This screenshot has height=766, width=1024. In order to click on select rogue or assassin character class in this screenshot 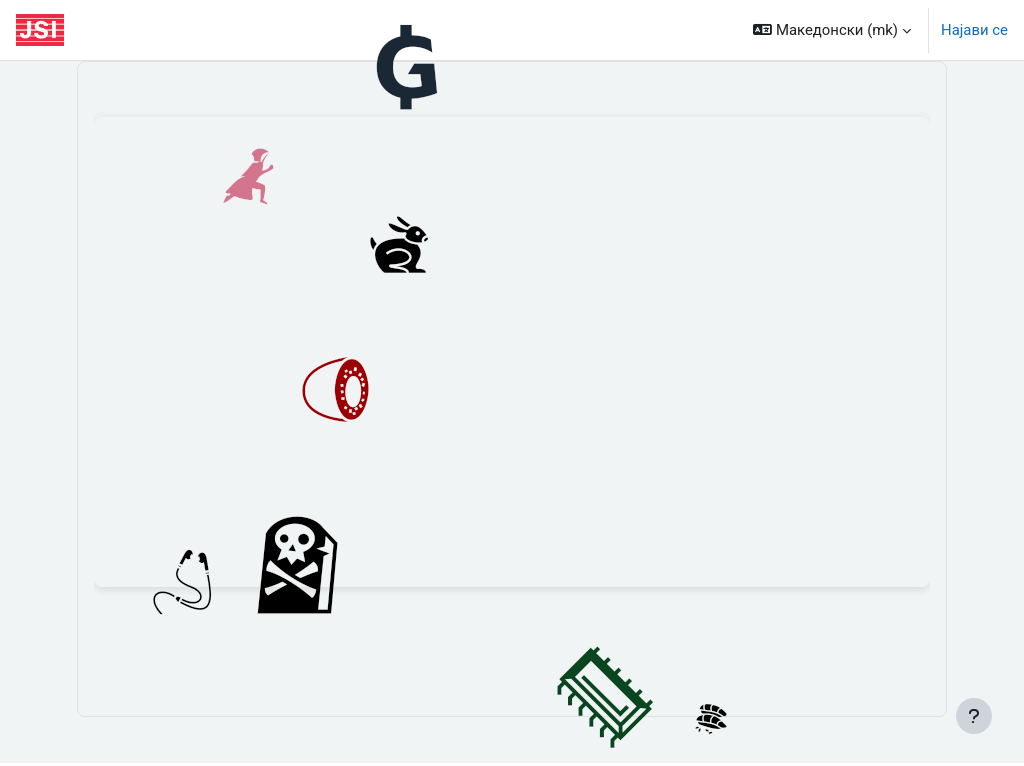, I will do `click(248, 176)`.